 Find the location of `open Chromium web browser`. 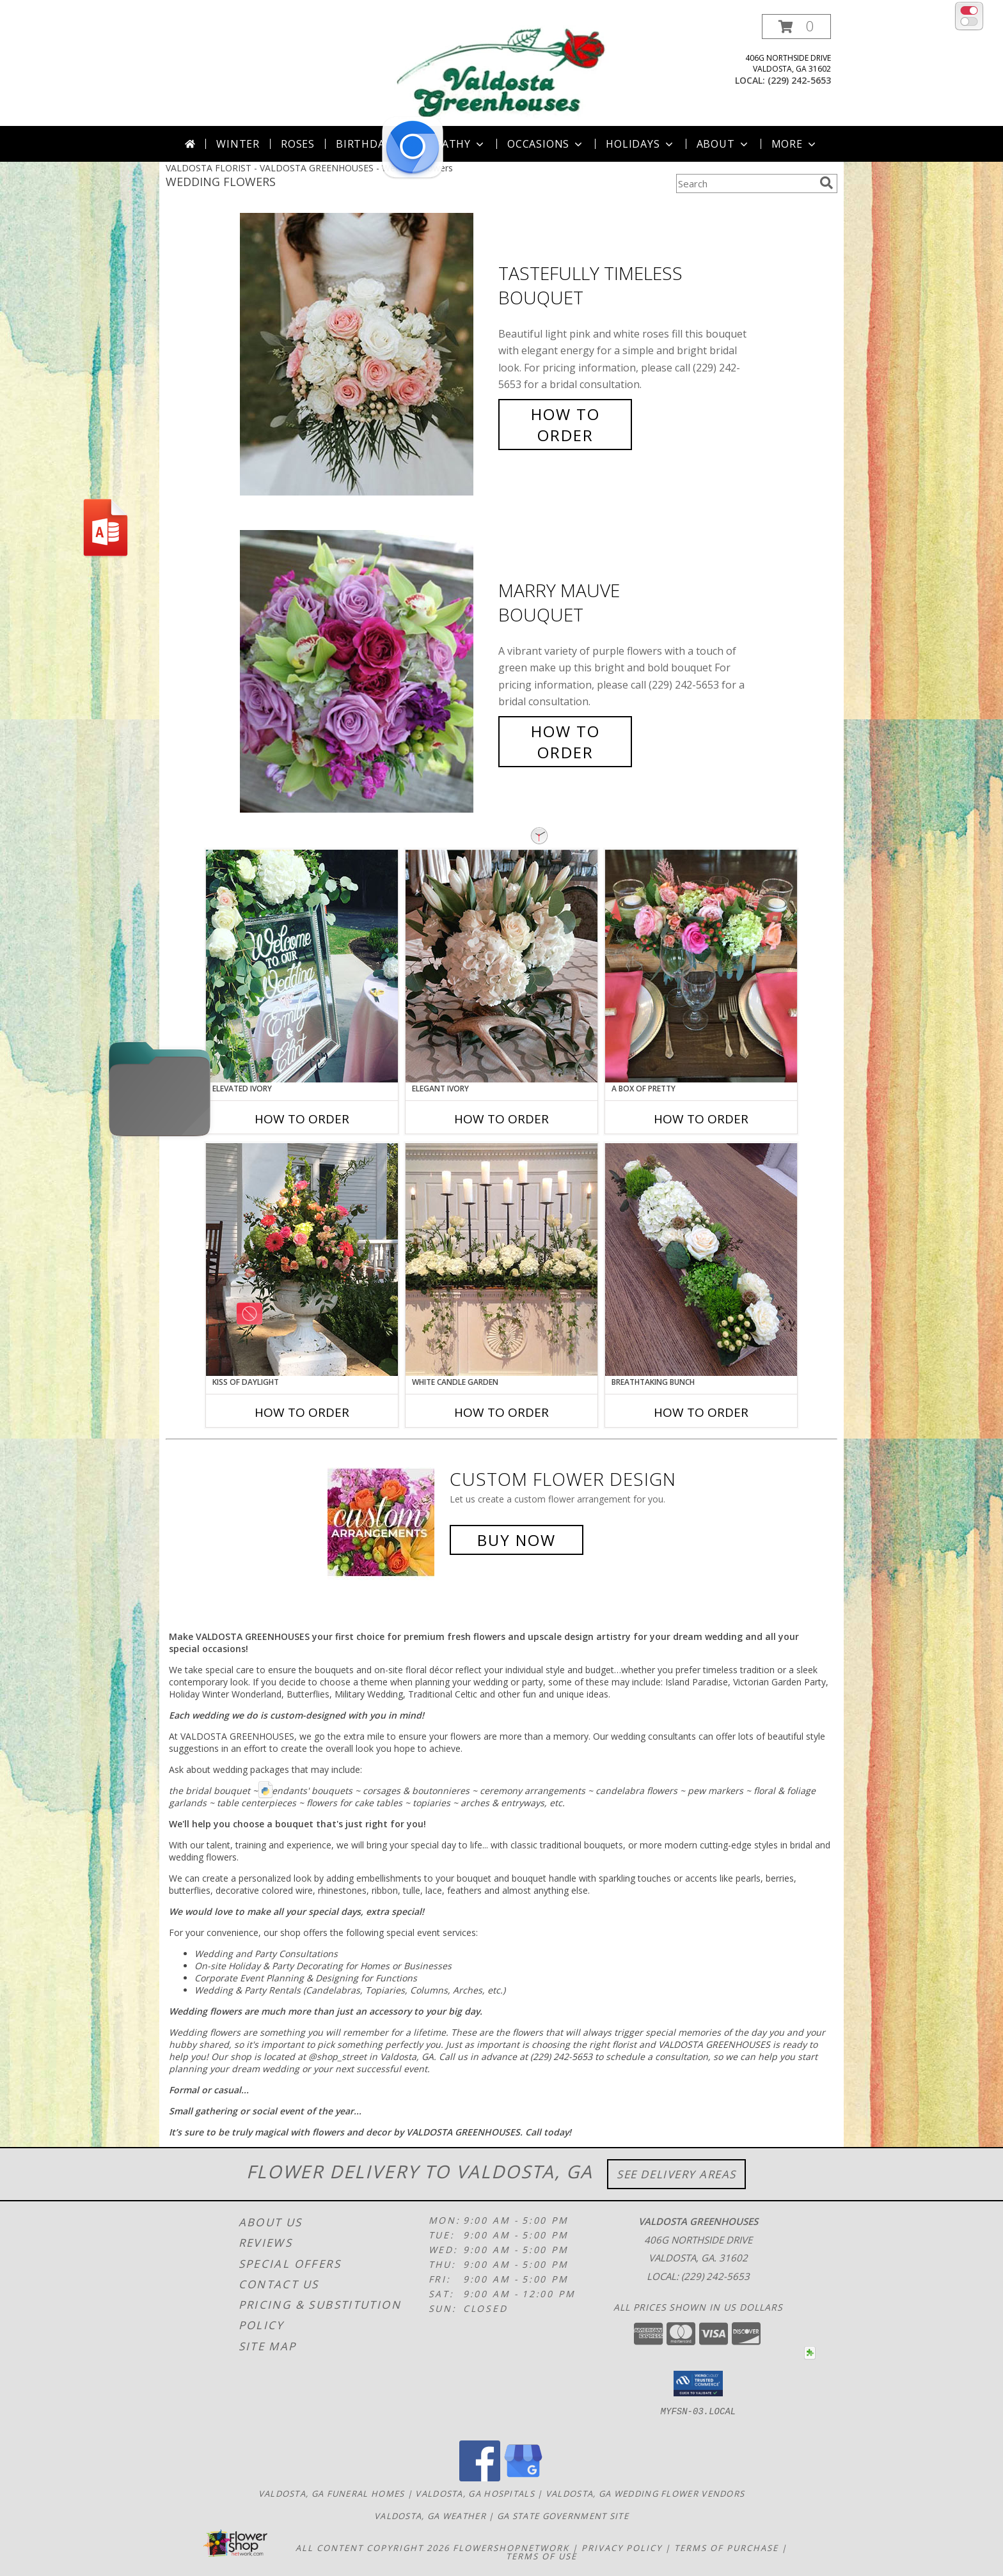

open Chromium web browser is located at coordinates (413, 147).